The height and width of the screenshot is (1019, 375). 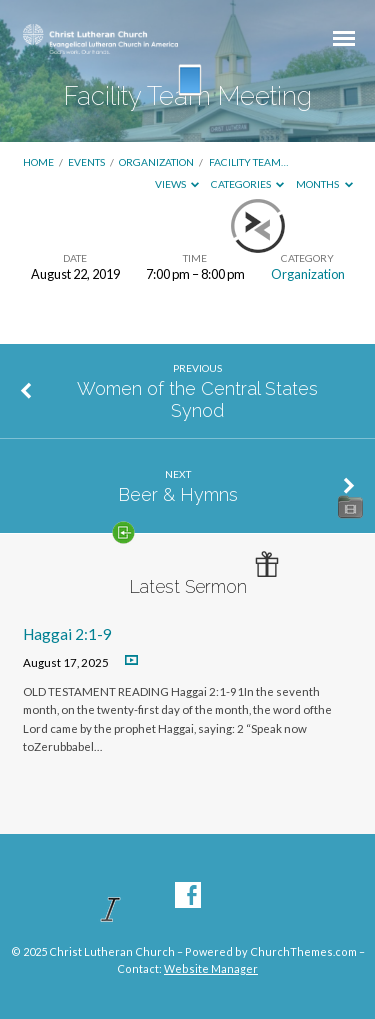 I want to click on open videos folder, so click(x=350, y=506).